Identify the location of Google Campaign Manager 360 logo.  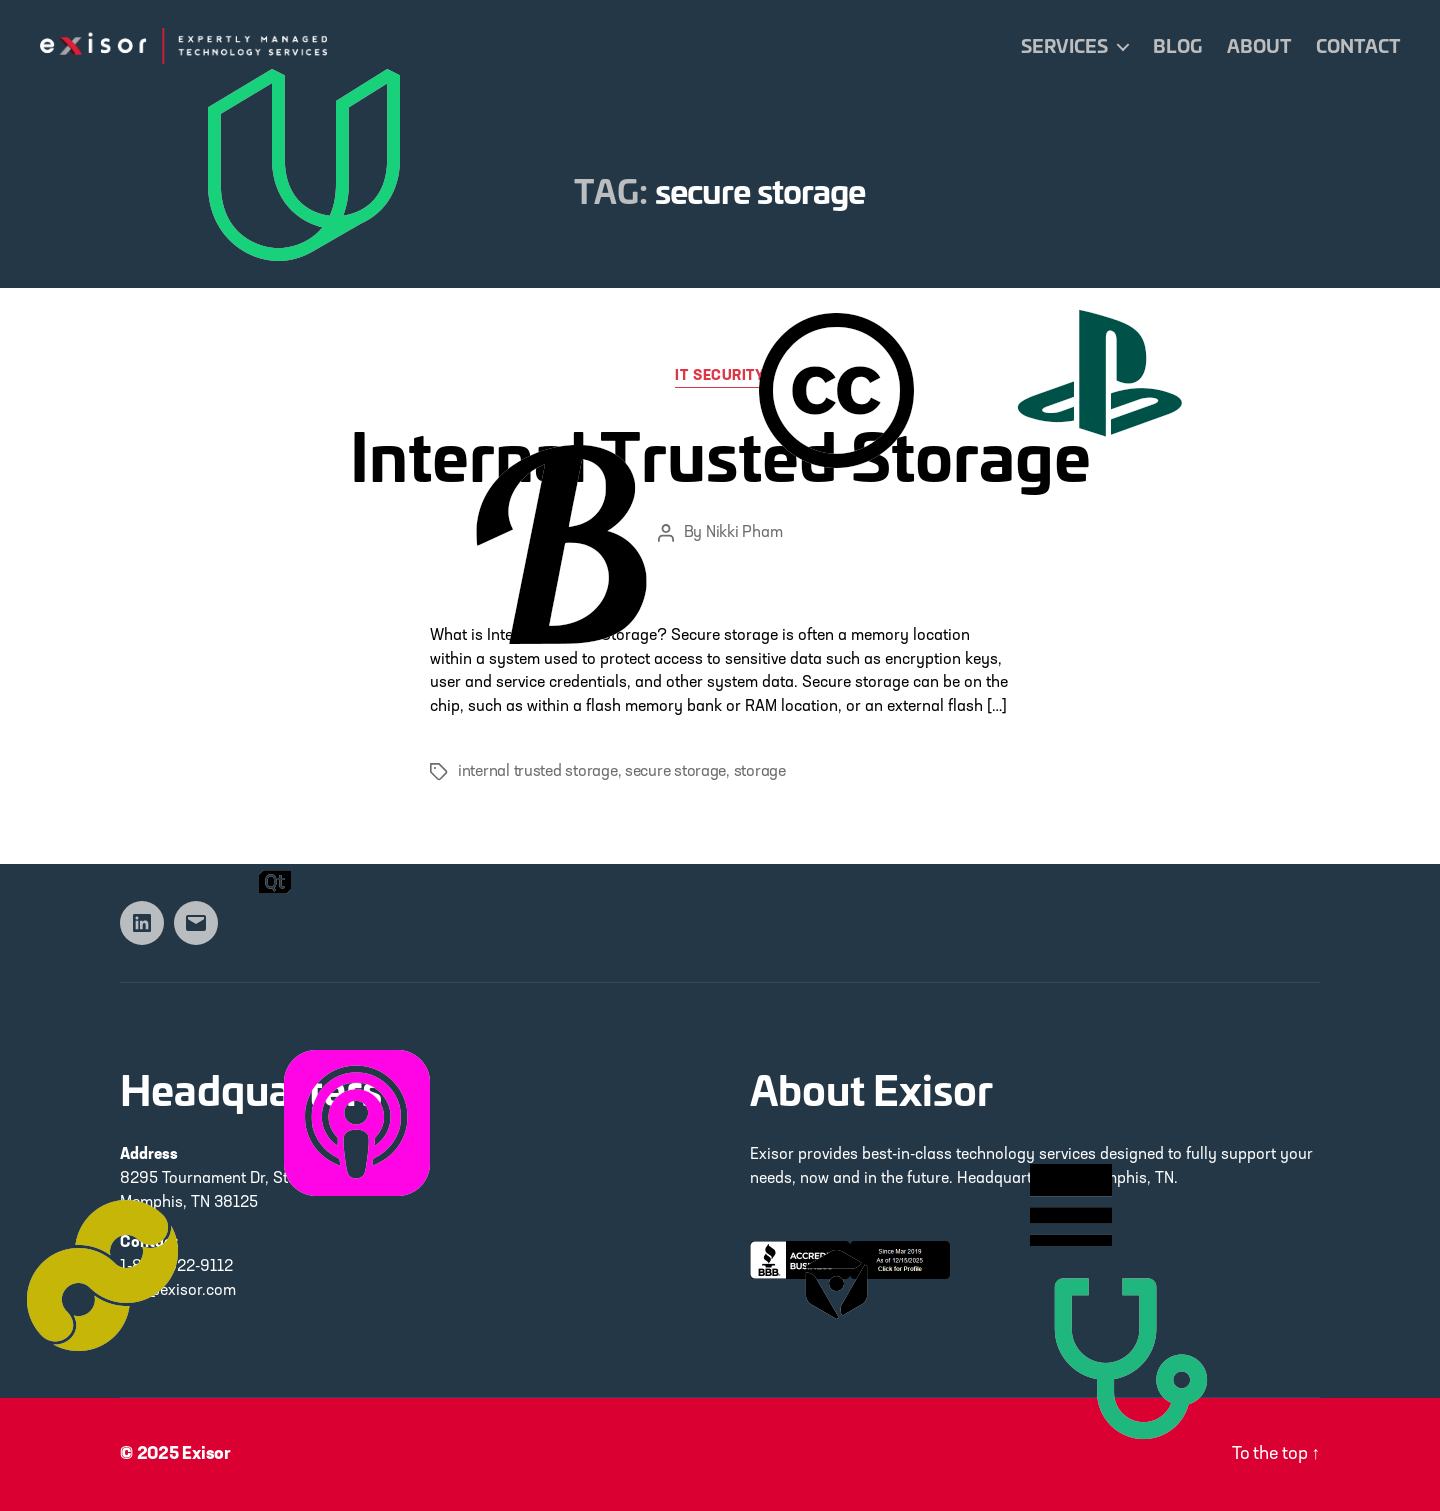
(102, 1275).